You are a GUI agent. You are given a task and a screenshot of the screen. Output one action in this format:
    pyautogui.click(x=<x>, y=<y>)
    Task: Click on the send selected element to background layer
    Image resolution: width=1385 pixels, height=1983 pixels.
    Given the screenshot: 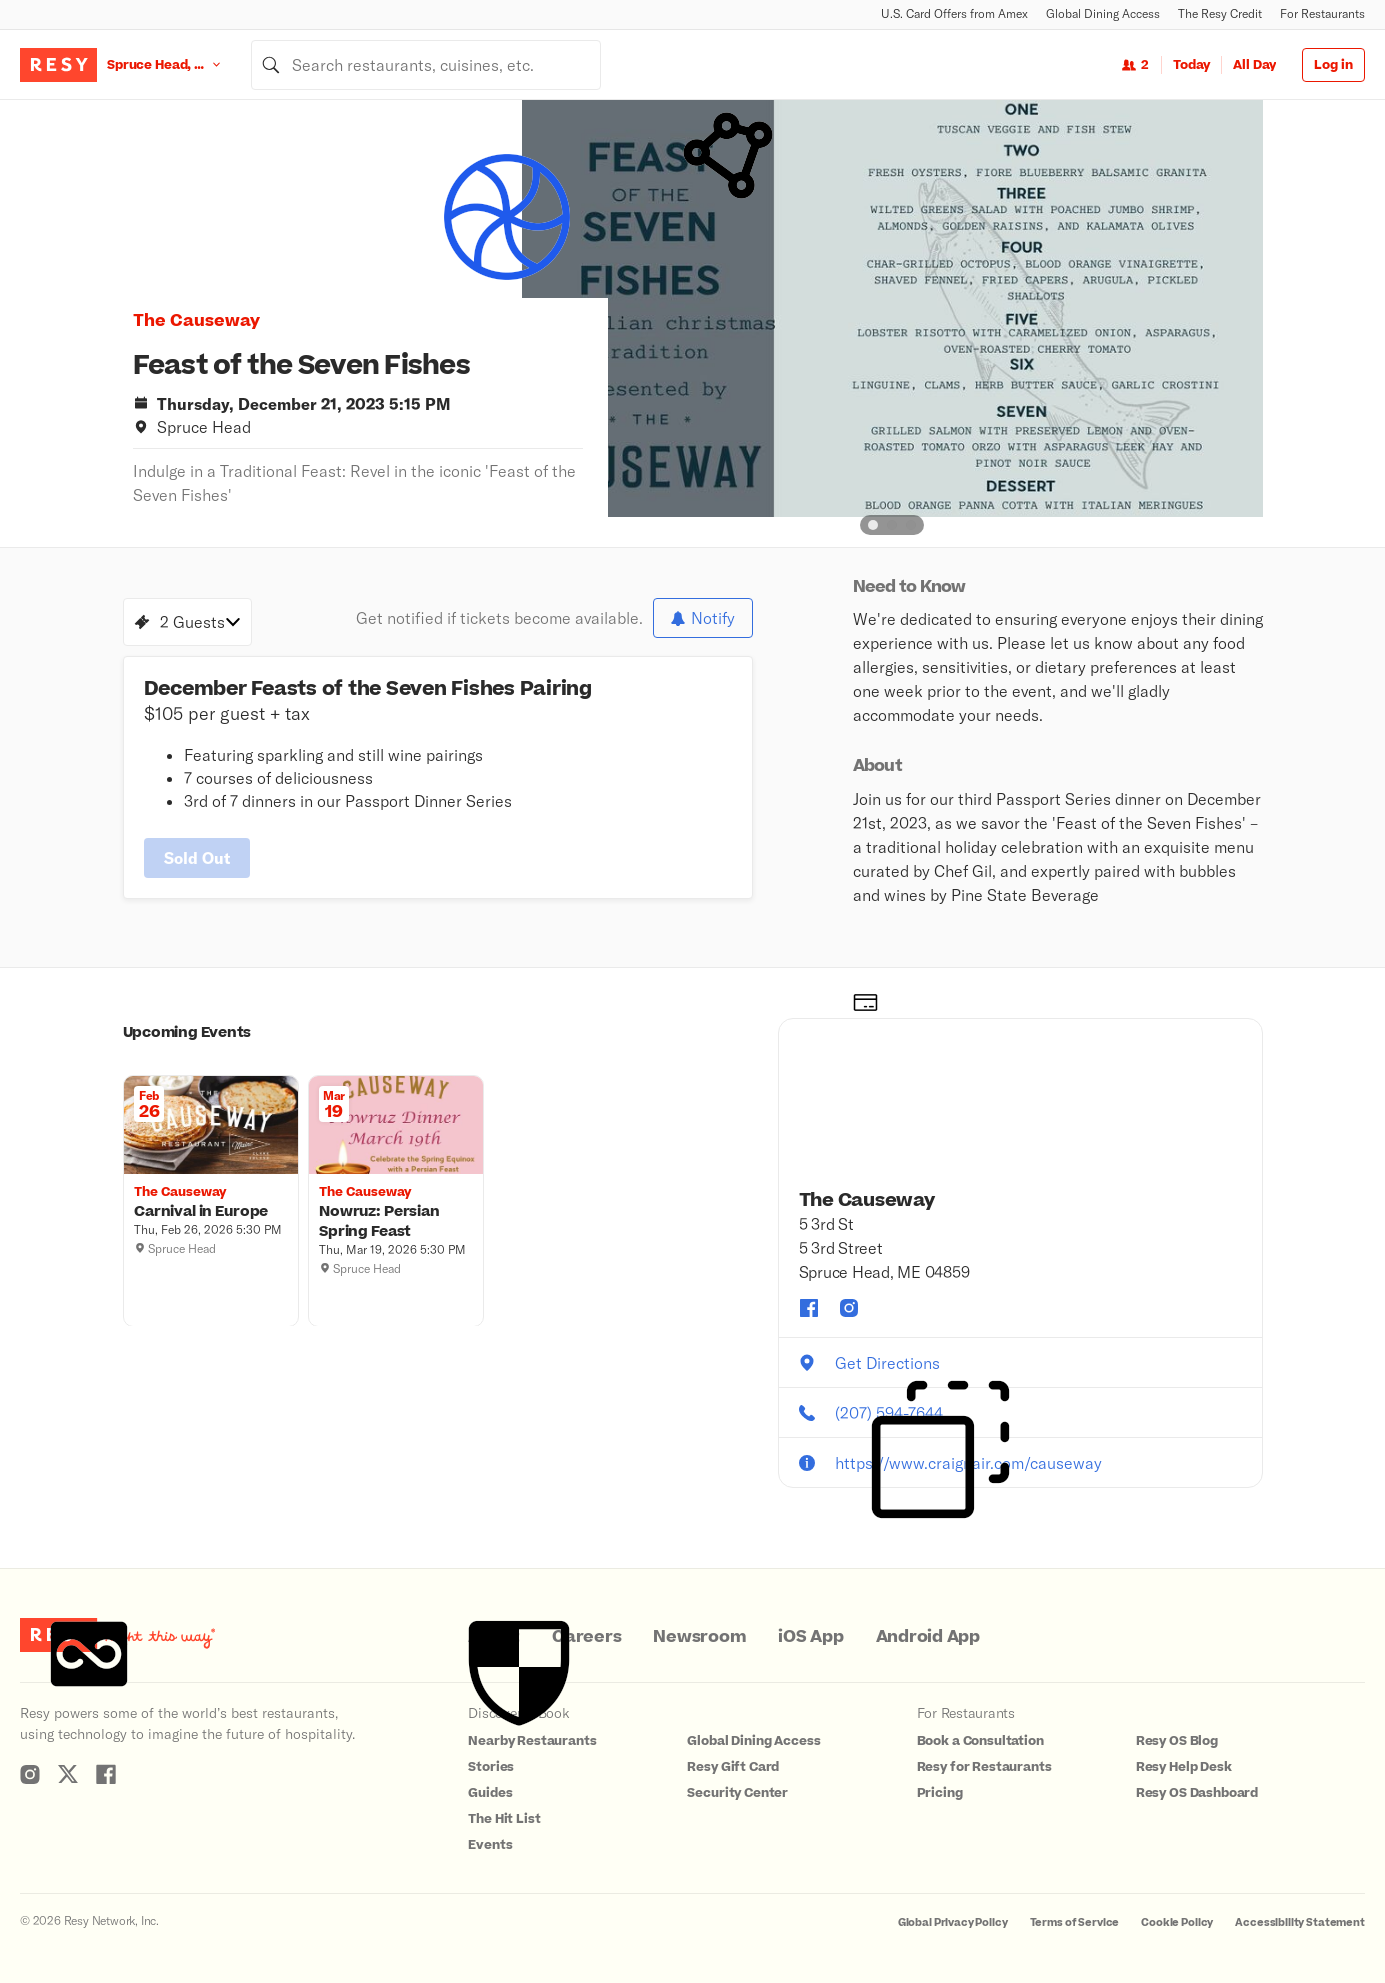 What is the action you would take?
    pyautogui.click(x=940, y=1449)
    